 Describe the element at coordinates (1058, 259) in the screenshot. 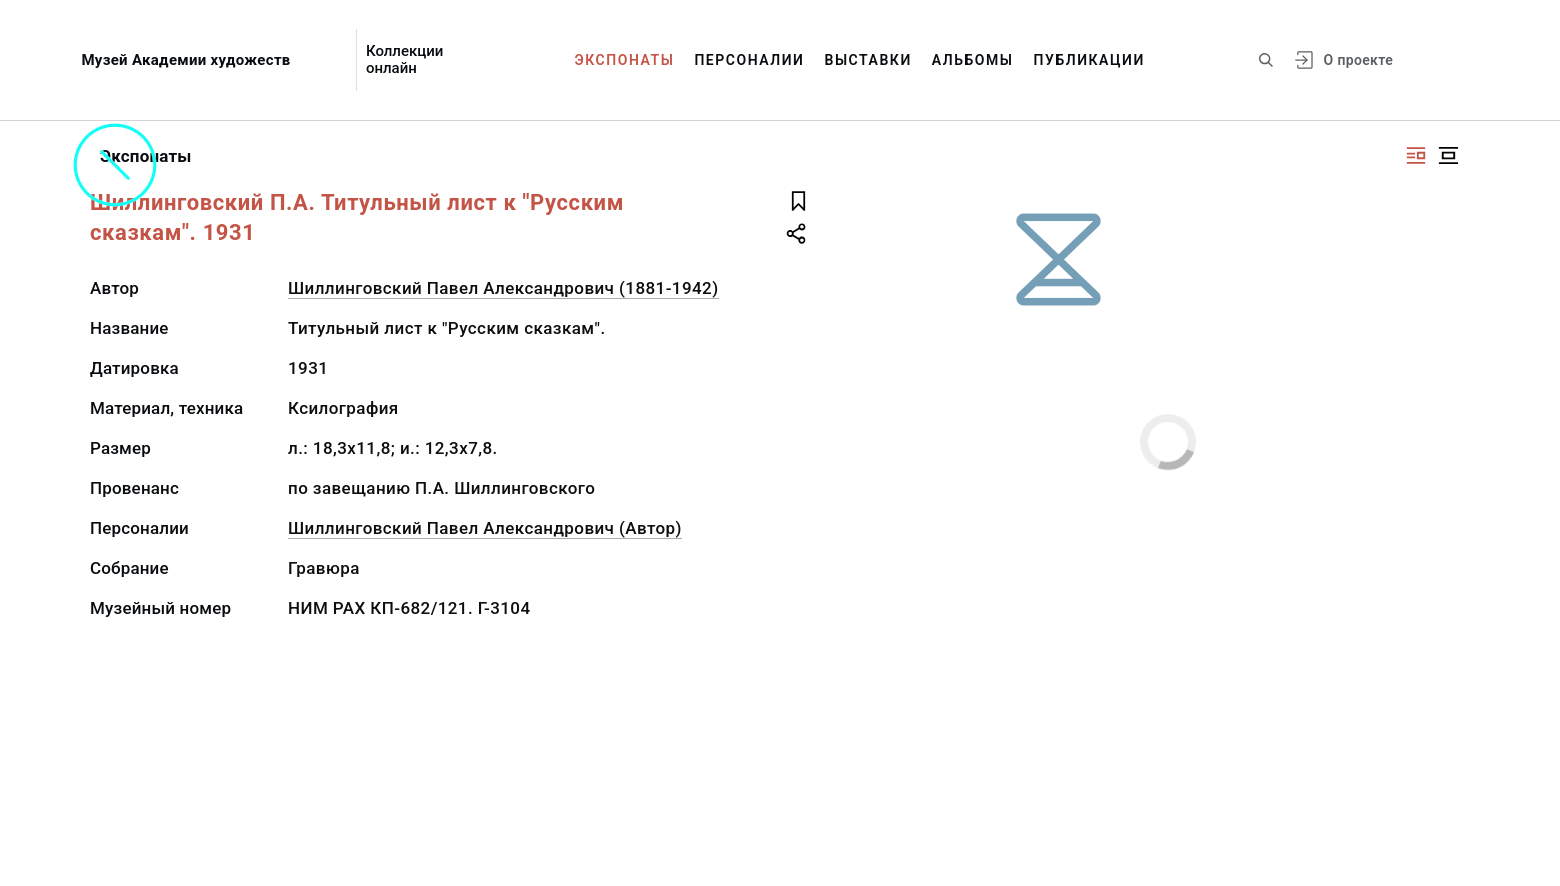

I see `indicates time running low or nearly expired` at that location.